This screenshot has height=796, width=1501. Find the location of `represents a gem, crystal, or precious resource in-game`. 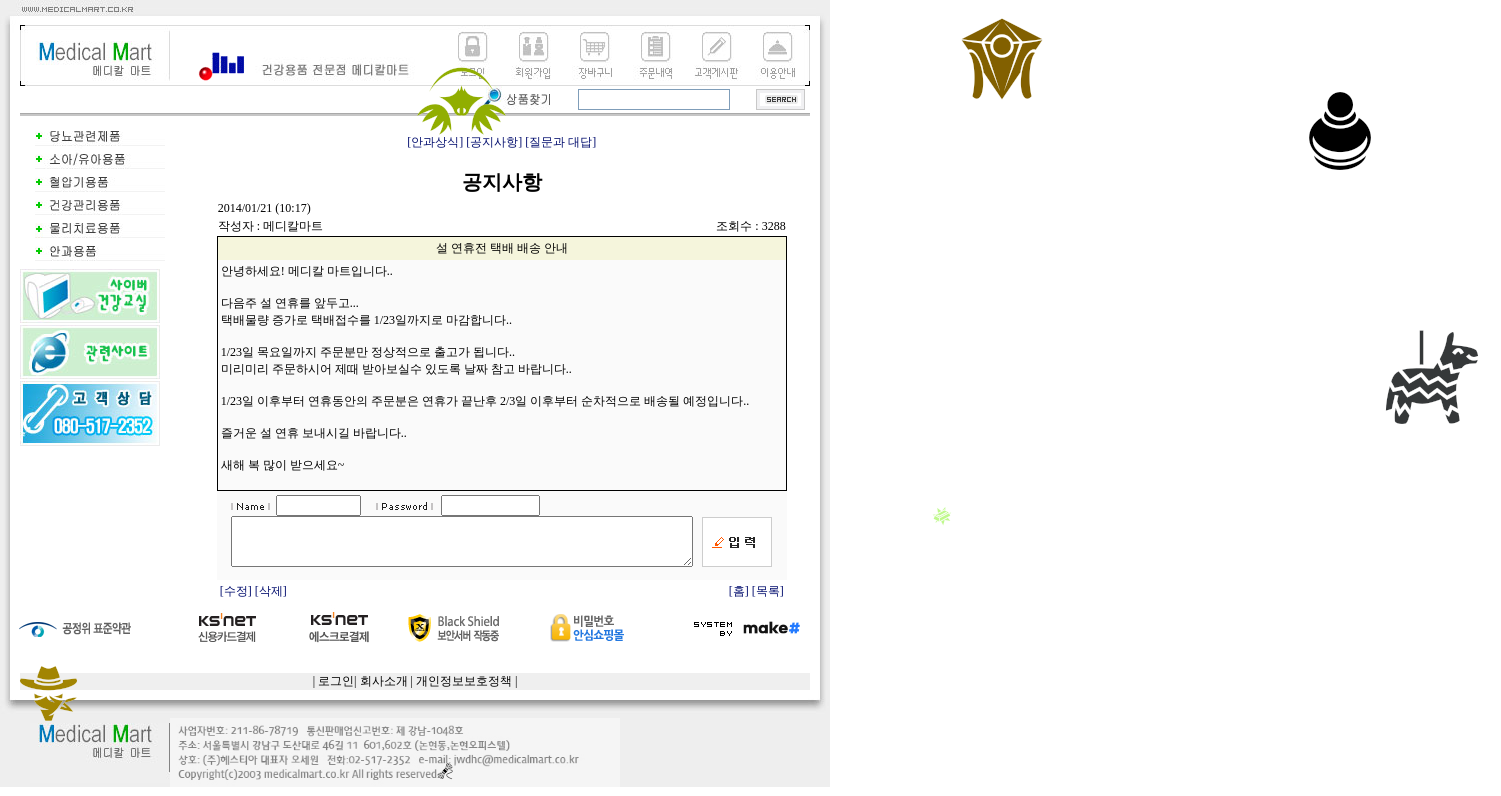

represents a gem, crystal, or precious resource in-game is located at coordinates (1002, 59).